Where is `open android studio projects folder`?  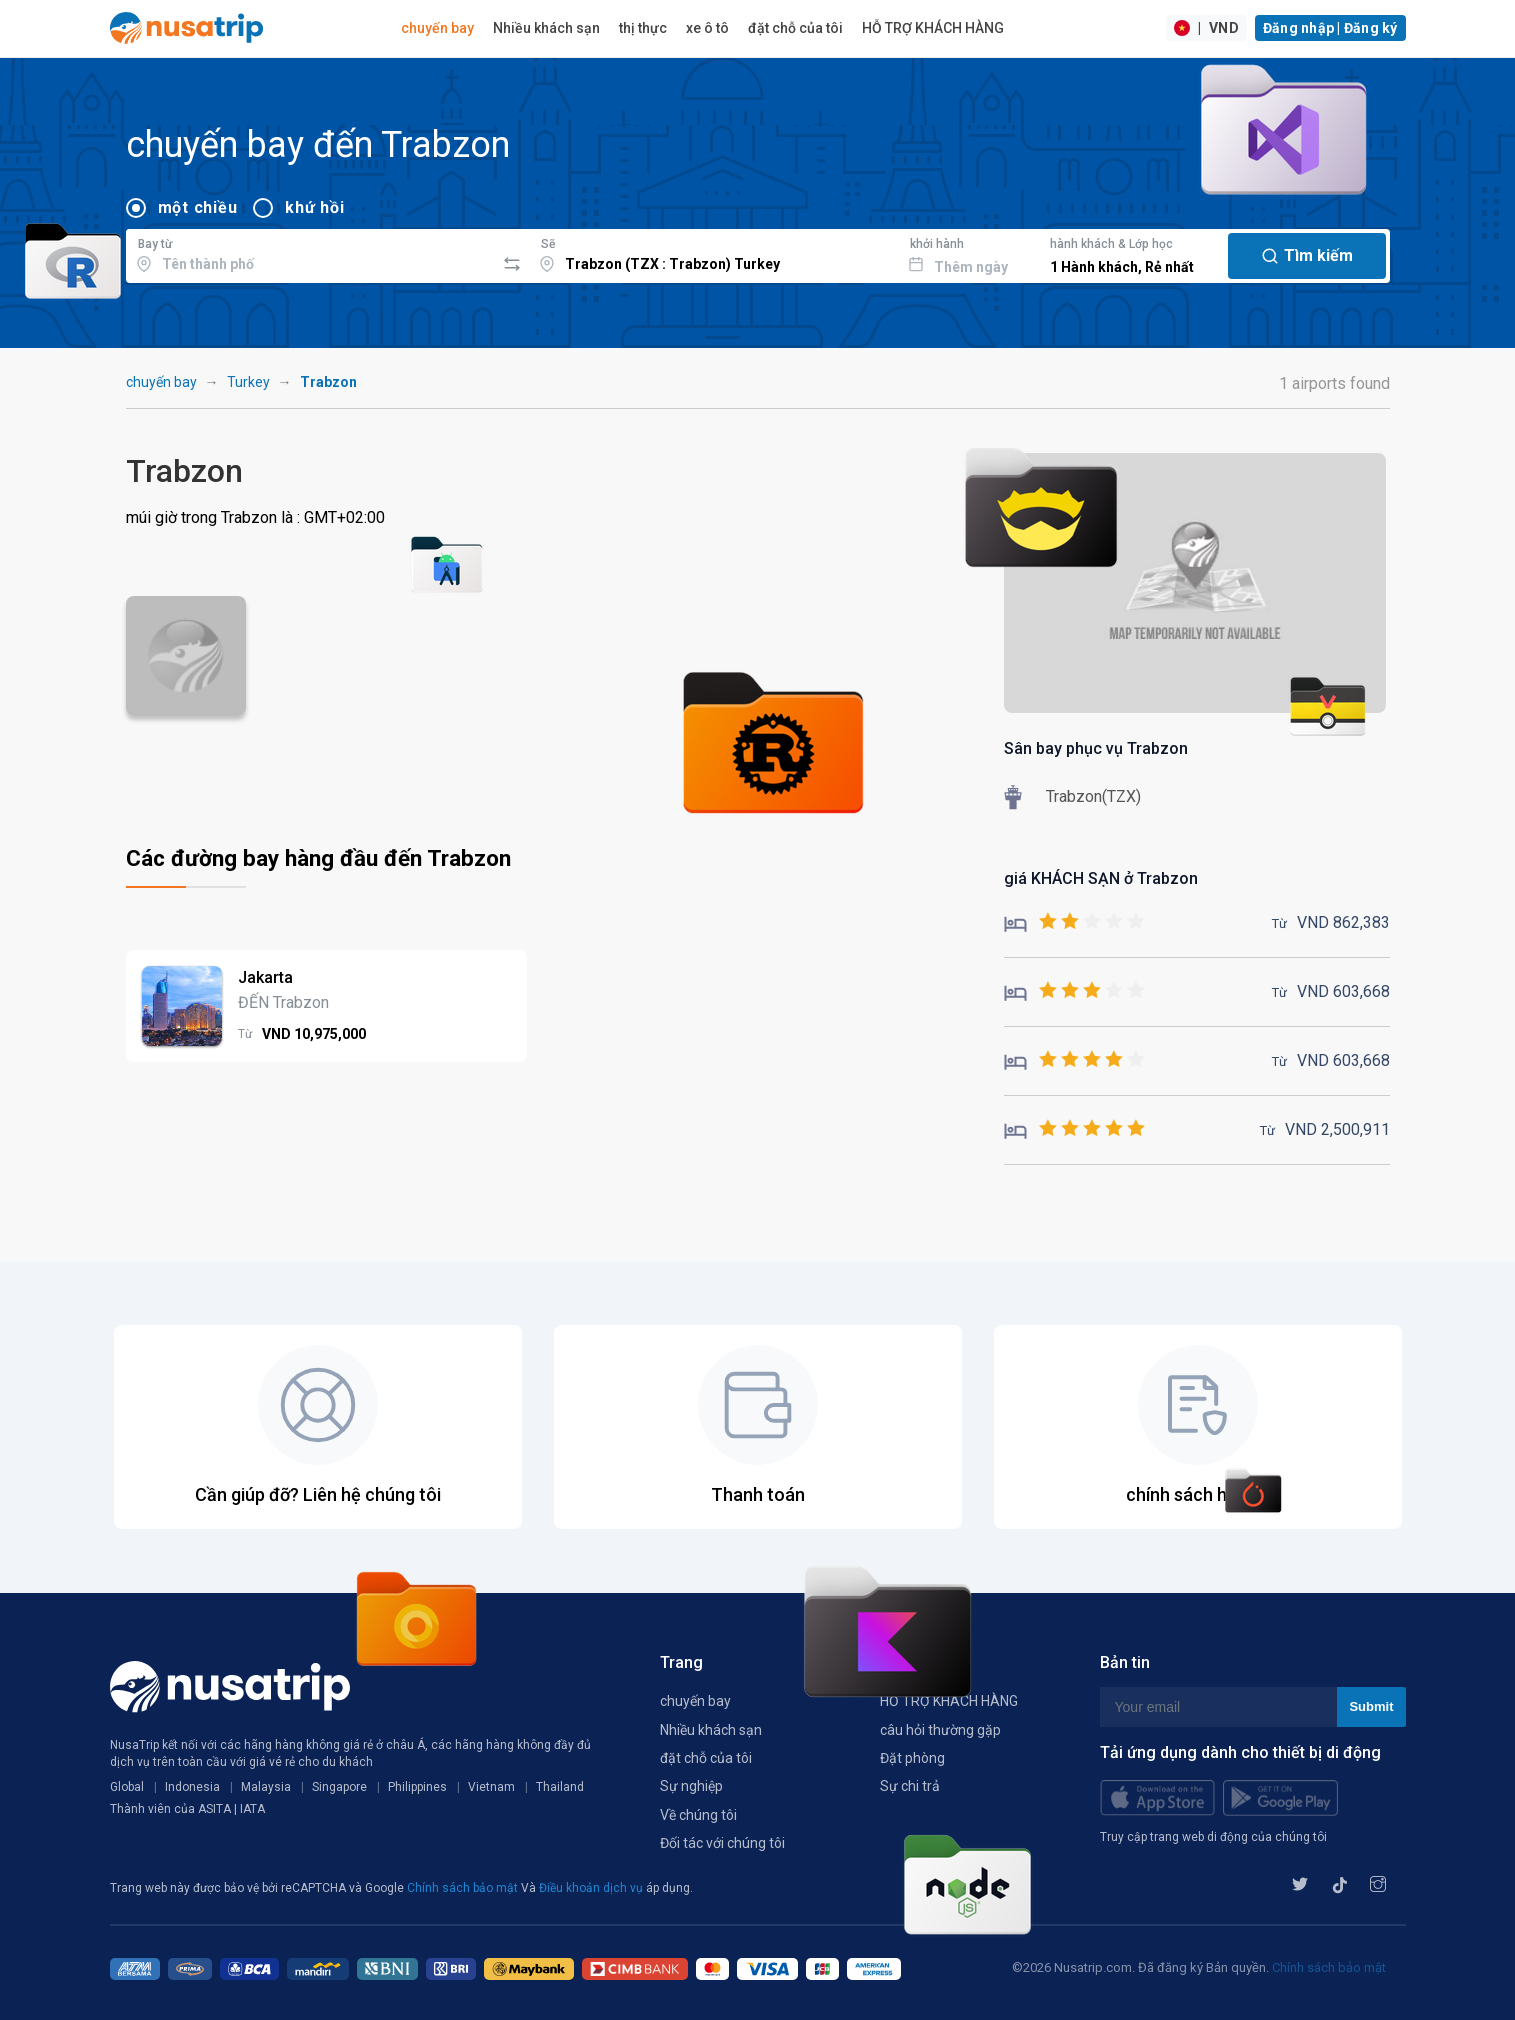 open android studio projects folder is located at coordinates (446, 566).